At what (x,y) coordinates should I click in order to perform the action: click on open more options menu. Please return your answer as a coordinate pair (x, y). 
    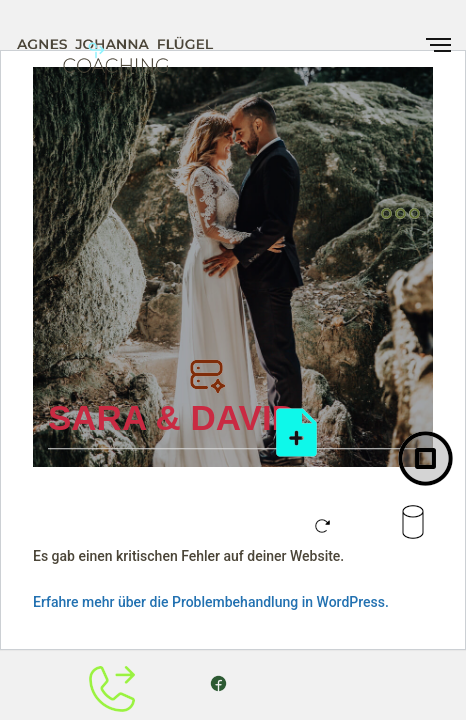
    Looking at the image, I should click on (400, 213).